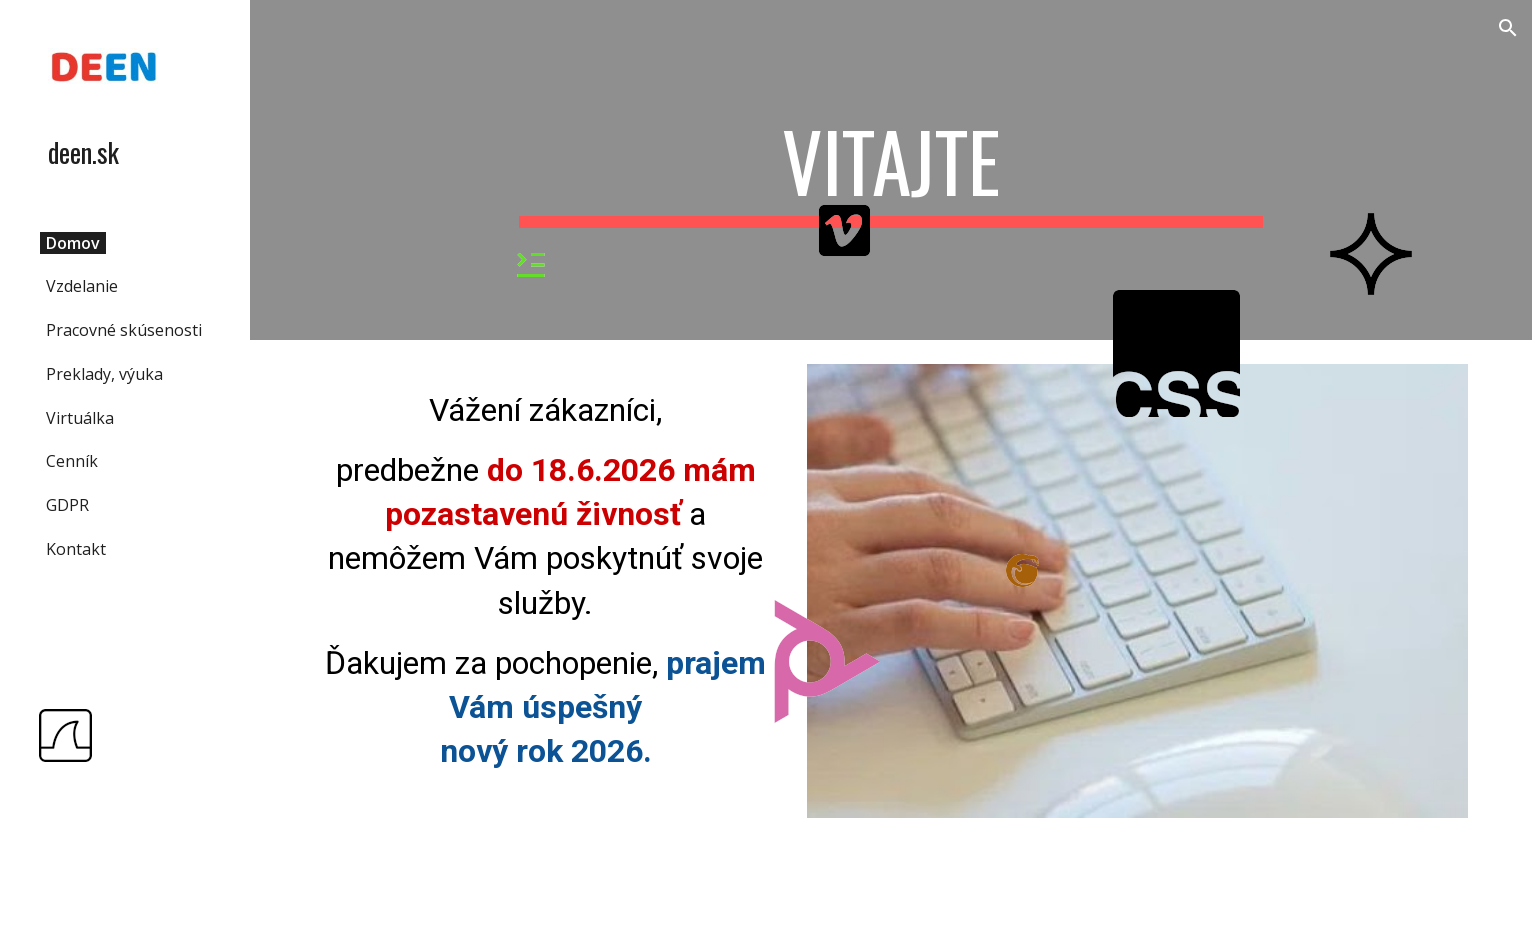 The height and width of the screenshot is (934, 1532). What do you see at coordinates (1176, 353) in the screenshot?
I see `visit CSS Wizardry website or resources` at bounding box center [1176, 353].